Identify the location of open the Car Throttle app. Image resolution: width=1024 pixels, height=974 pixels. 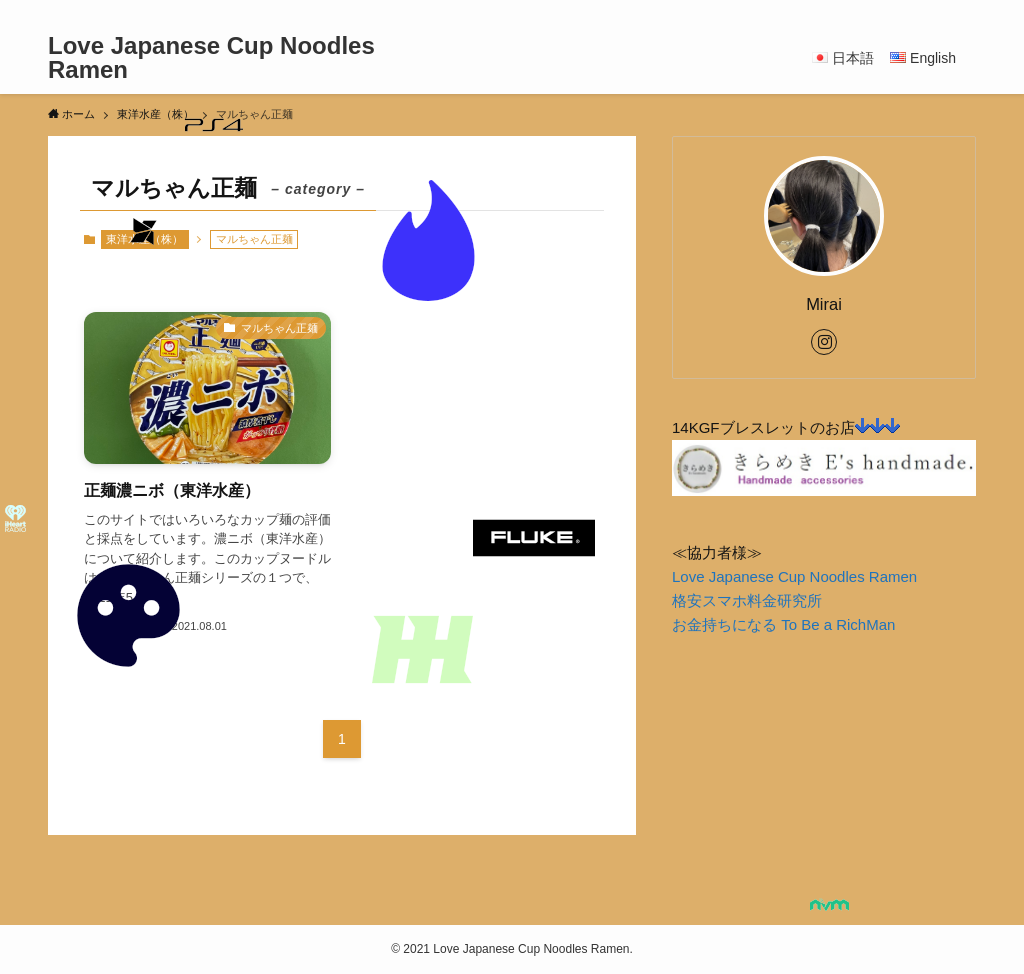
(422, 649).